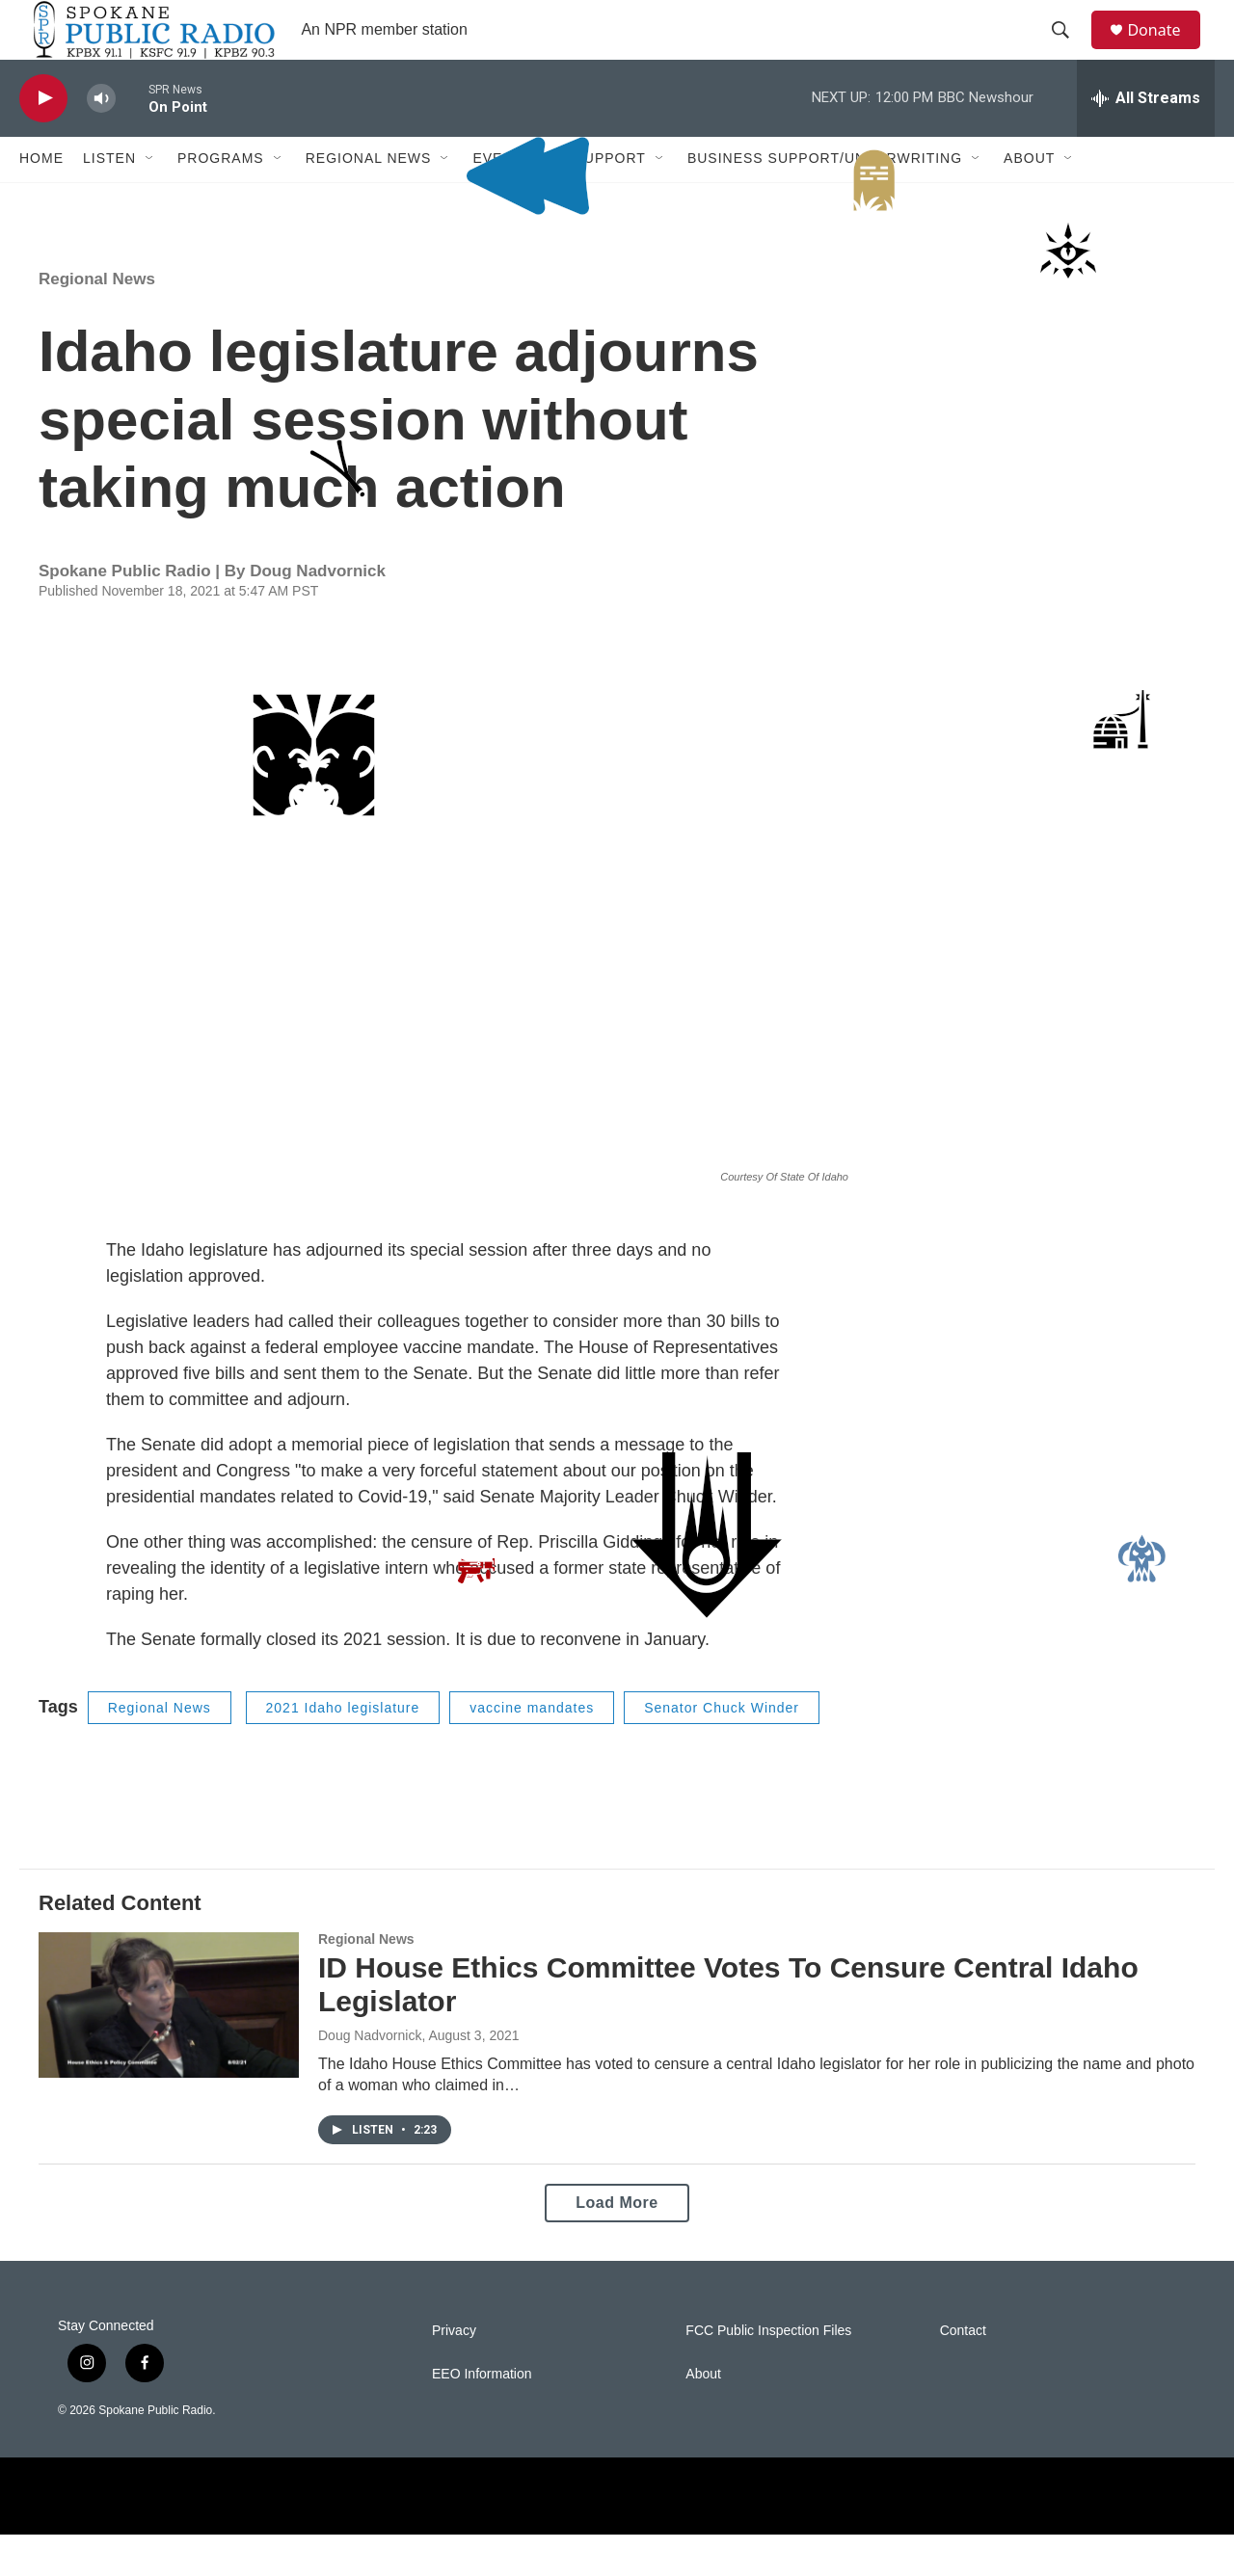 This screenshot has height=2576, width=1234. What do you see at coordinates (1068, 251) in the screenshot?
I see `select warlock or sorcerer character class` at bounding box center [1068, 251].